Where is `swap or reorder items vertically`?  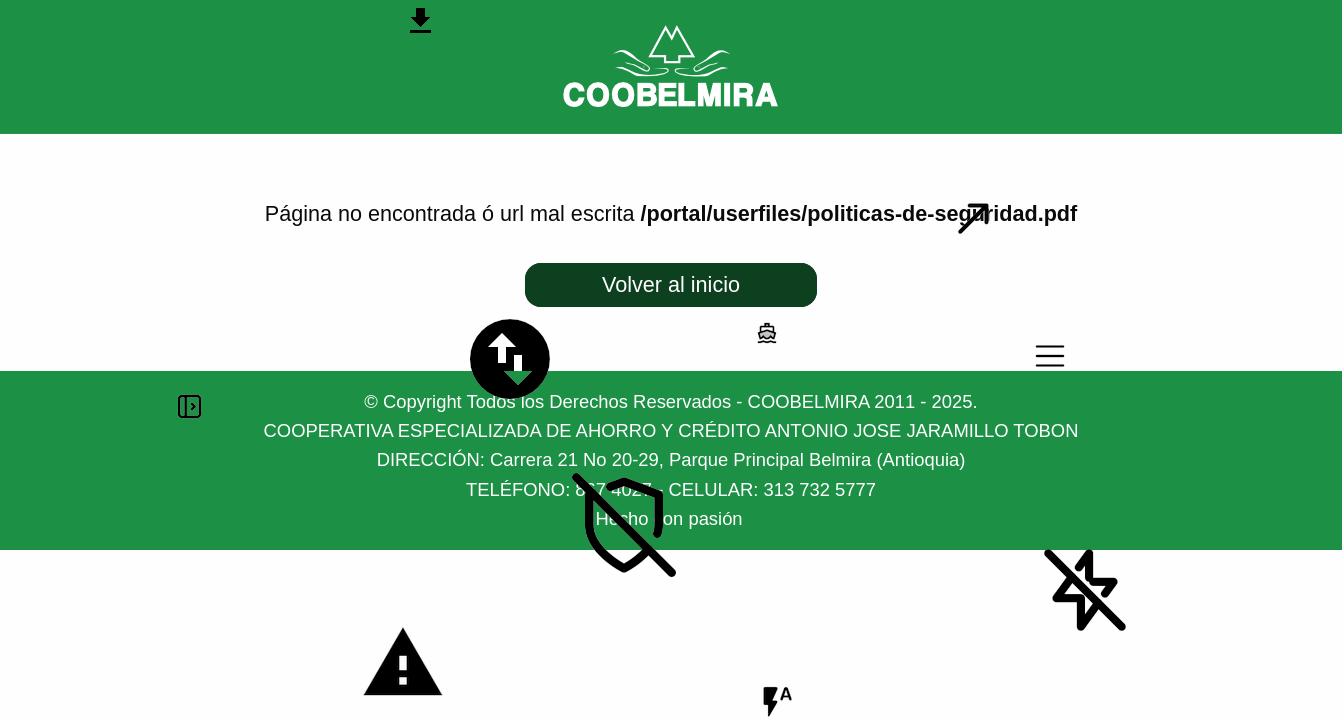 swap or reorder items vertically is located at coordinates (510, 359).